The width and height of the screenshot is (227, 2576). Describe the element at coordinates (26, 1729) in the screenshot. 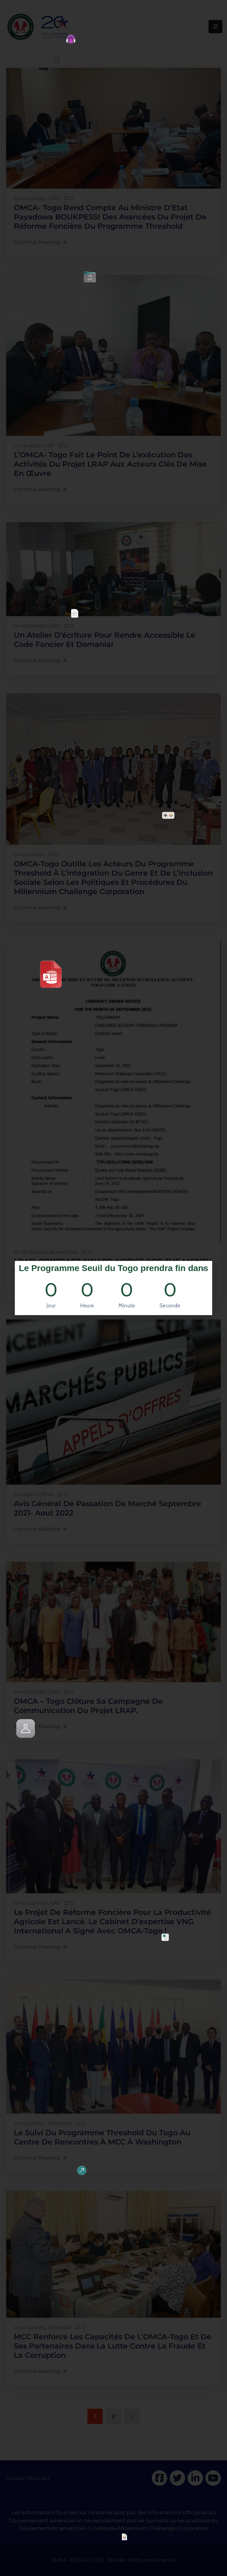

I see `configure LDAP directory service settings` at that location.